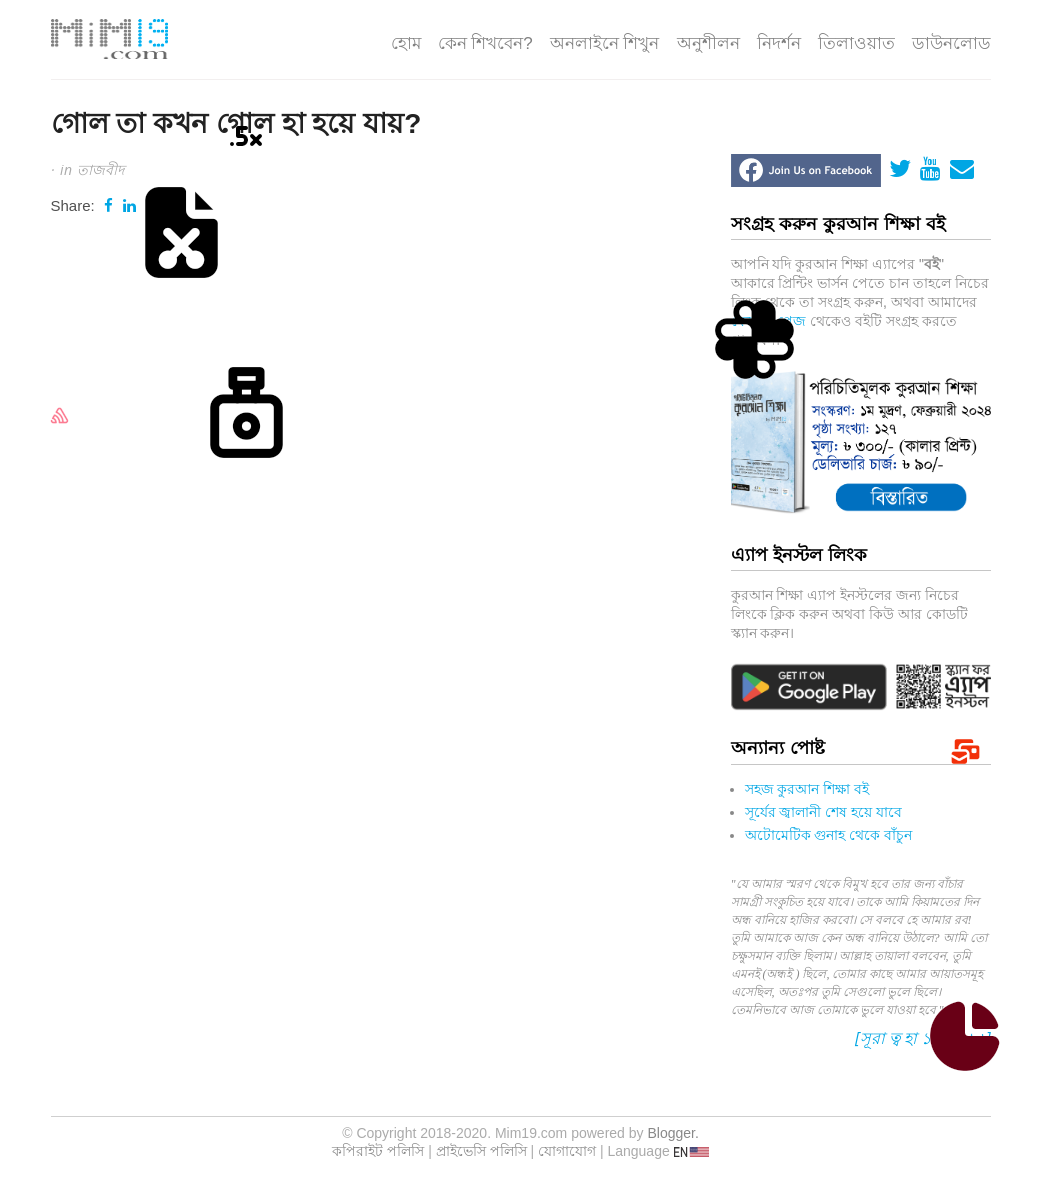  What do you see at coordinates (181, 232) in the screenshot?
I see `cut or trim a document` at bounding box center [181, 232].